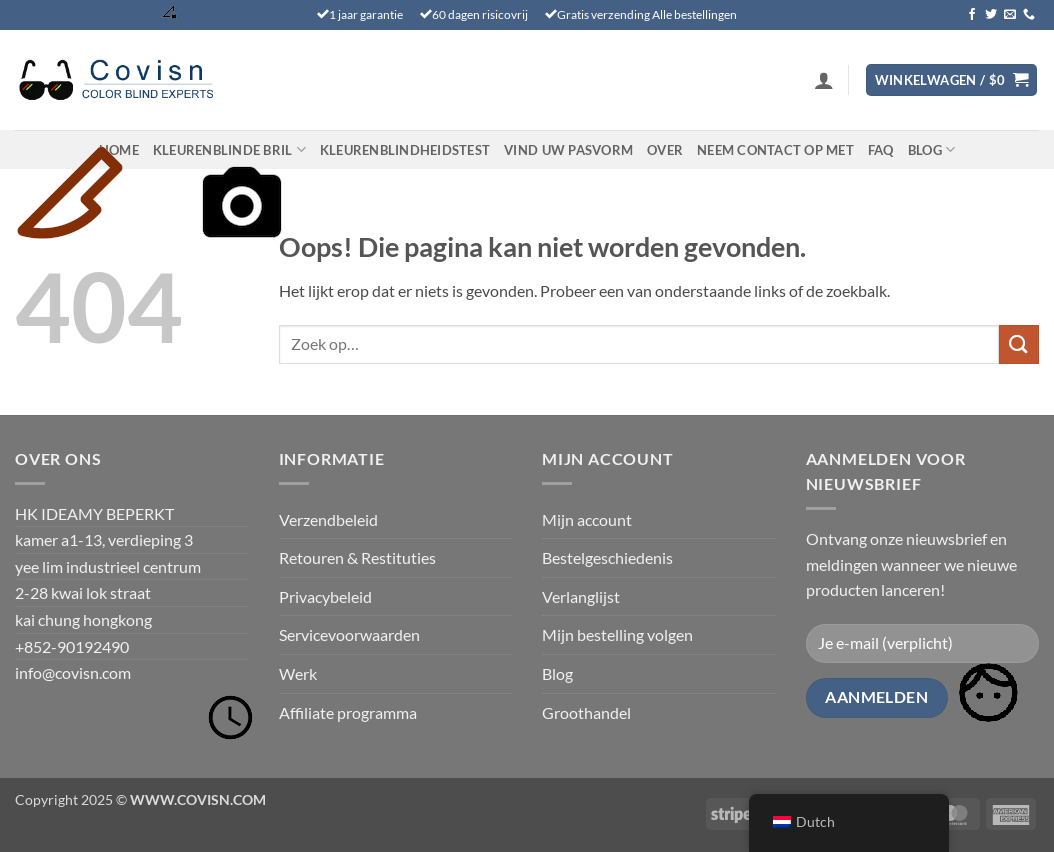 The width and height of the screenshot is (1054, 852). I want to click on network connection is secured or encrypted, so click(169, 12).